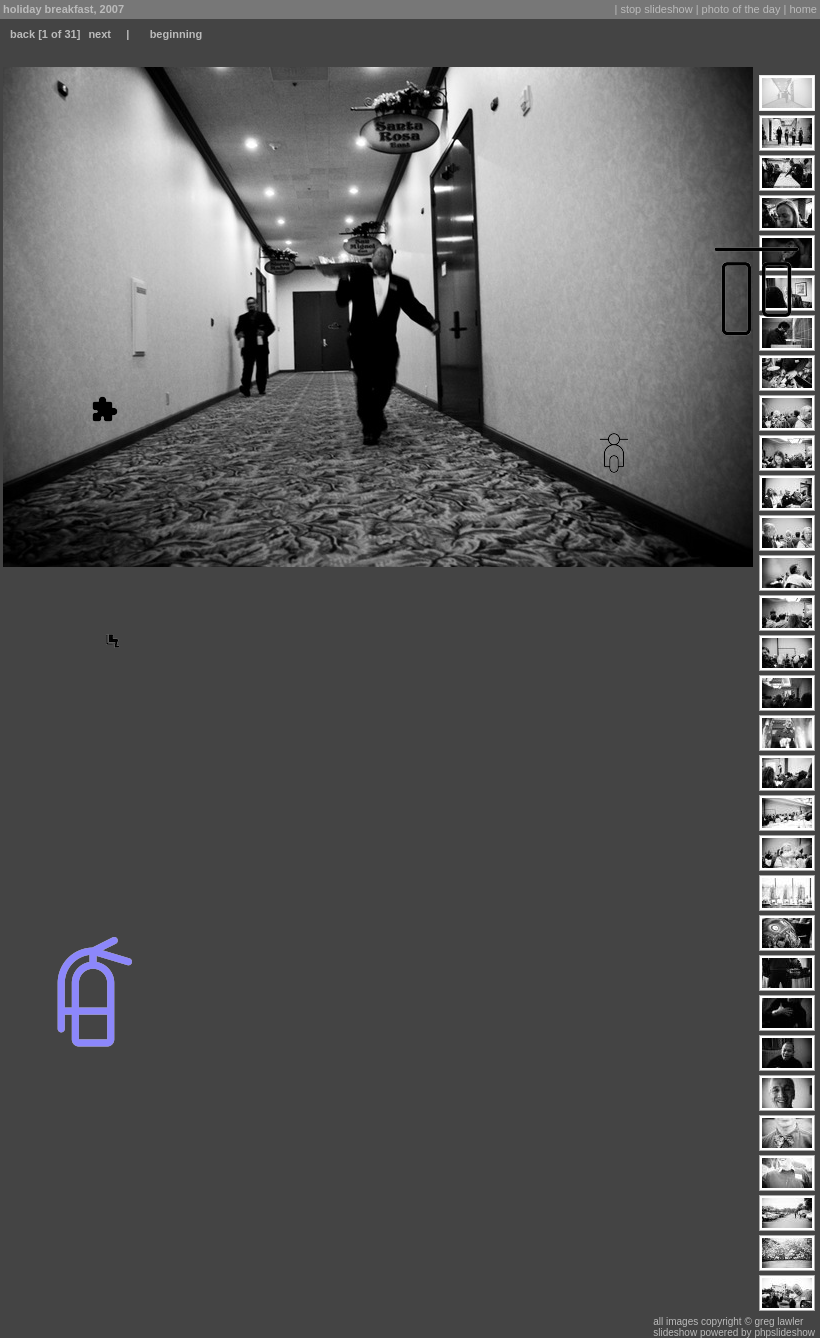 Image resolution: width=820 pixels, height=1338 pixels. Describe the element at coordinates (105, 409) in the screenshot. I see `access plugins or extensions` at that location.